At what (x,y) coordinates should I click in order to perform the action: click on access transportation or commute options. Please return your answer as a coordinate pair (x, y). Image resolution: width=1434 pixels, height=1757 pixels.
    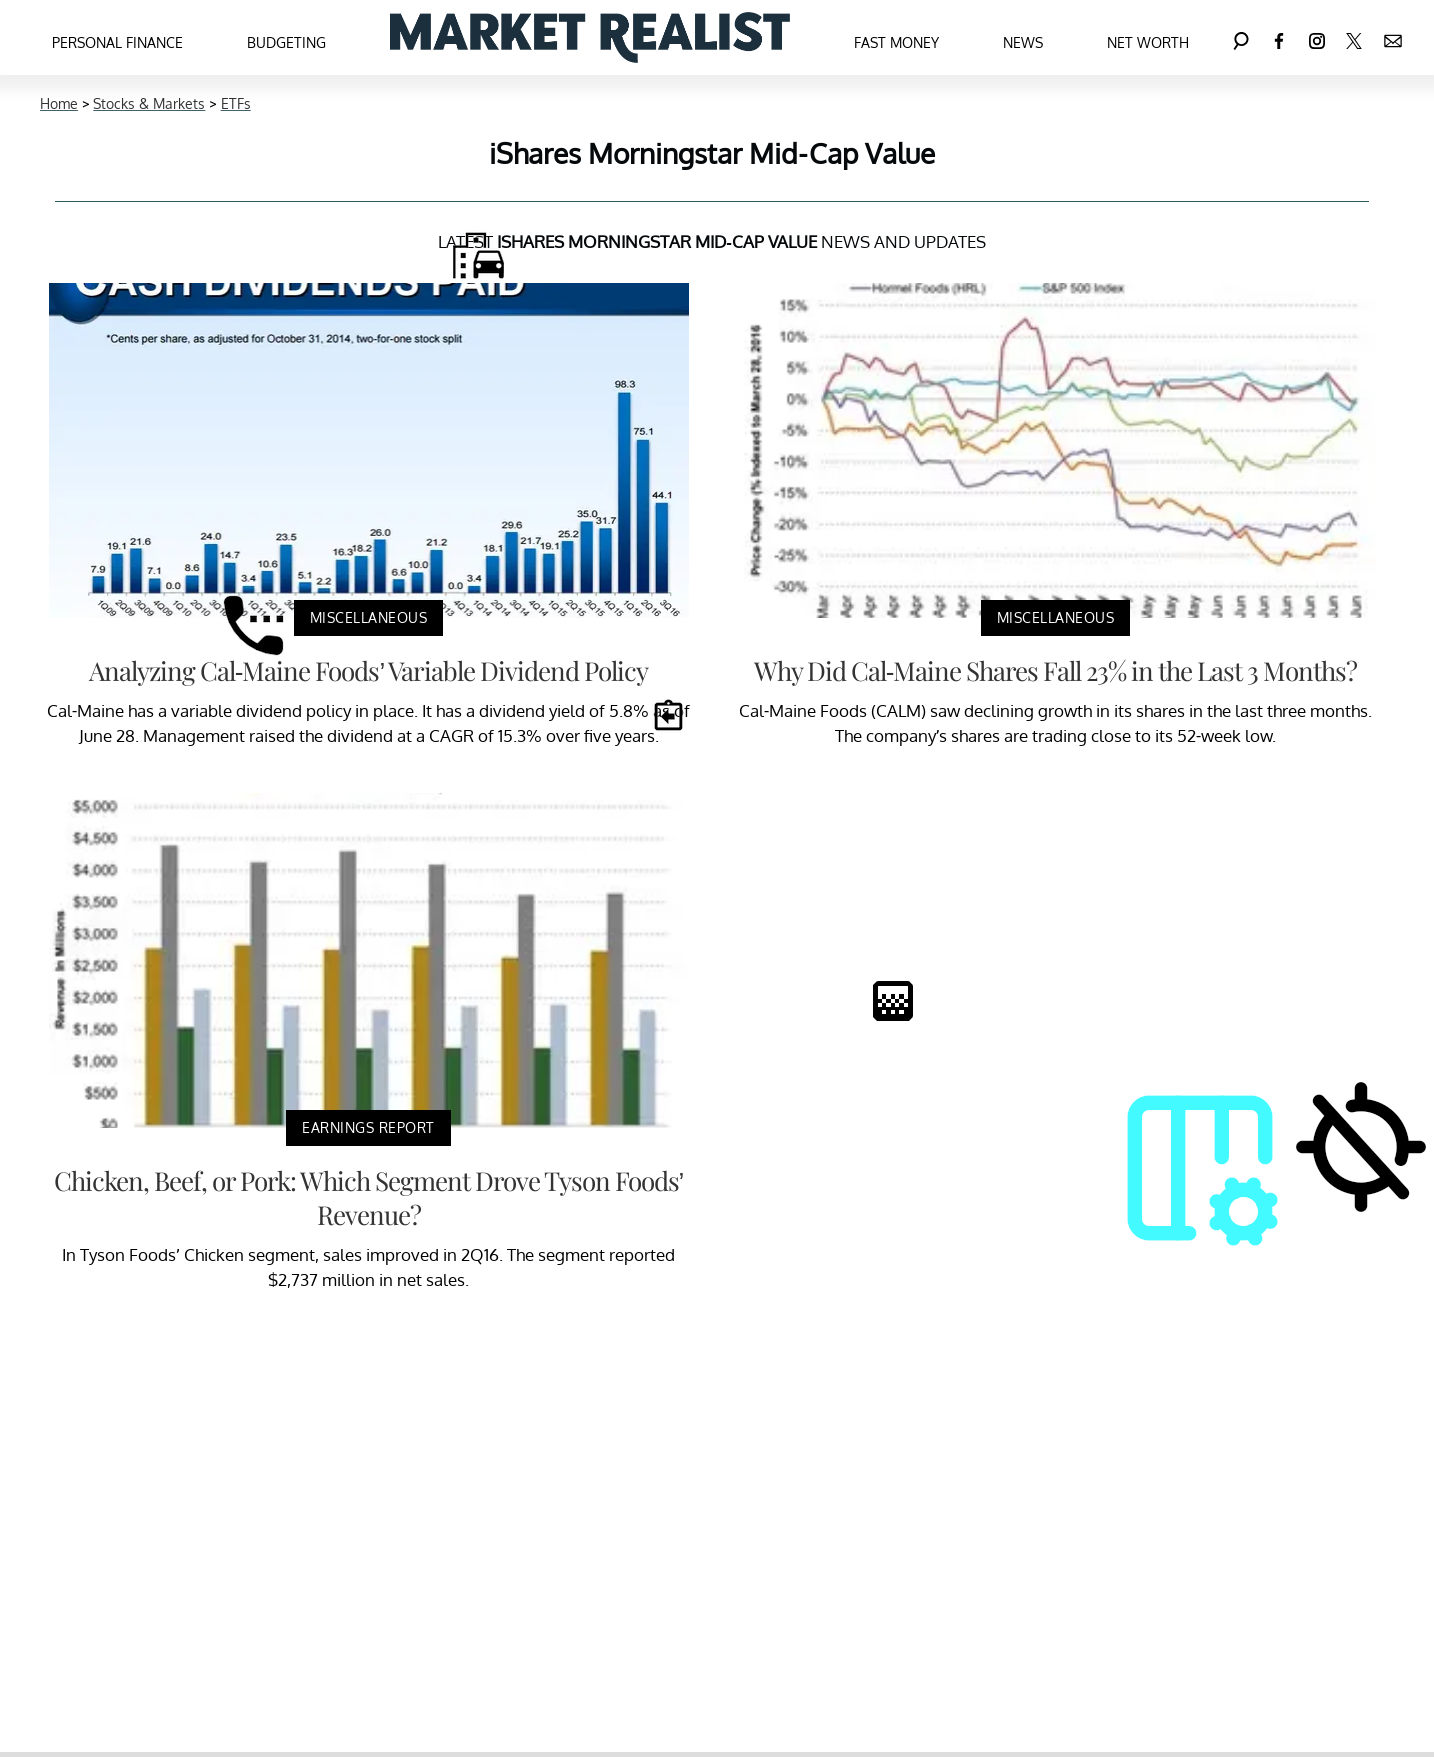
    Looking at the image, I should click on (478, 255).